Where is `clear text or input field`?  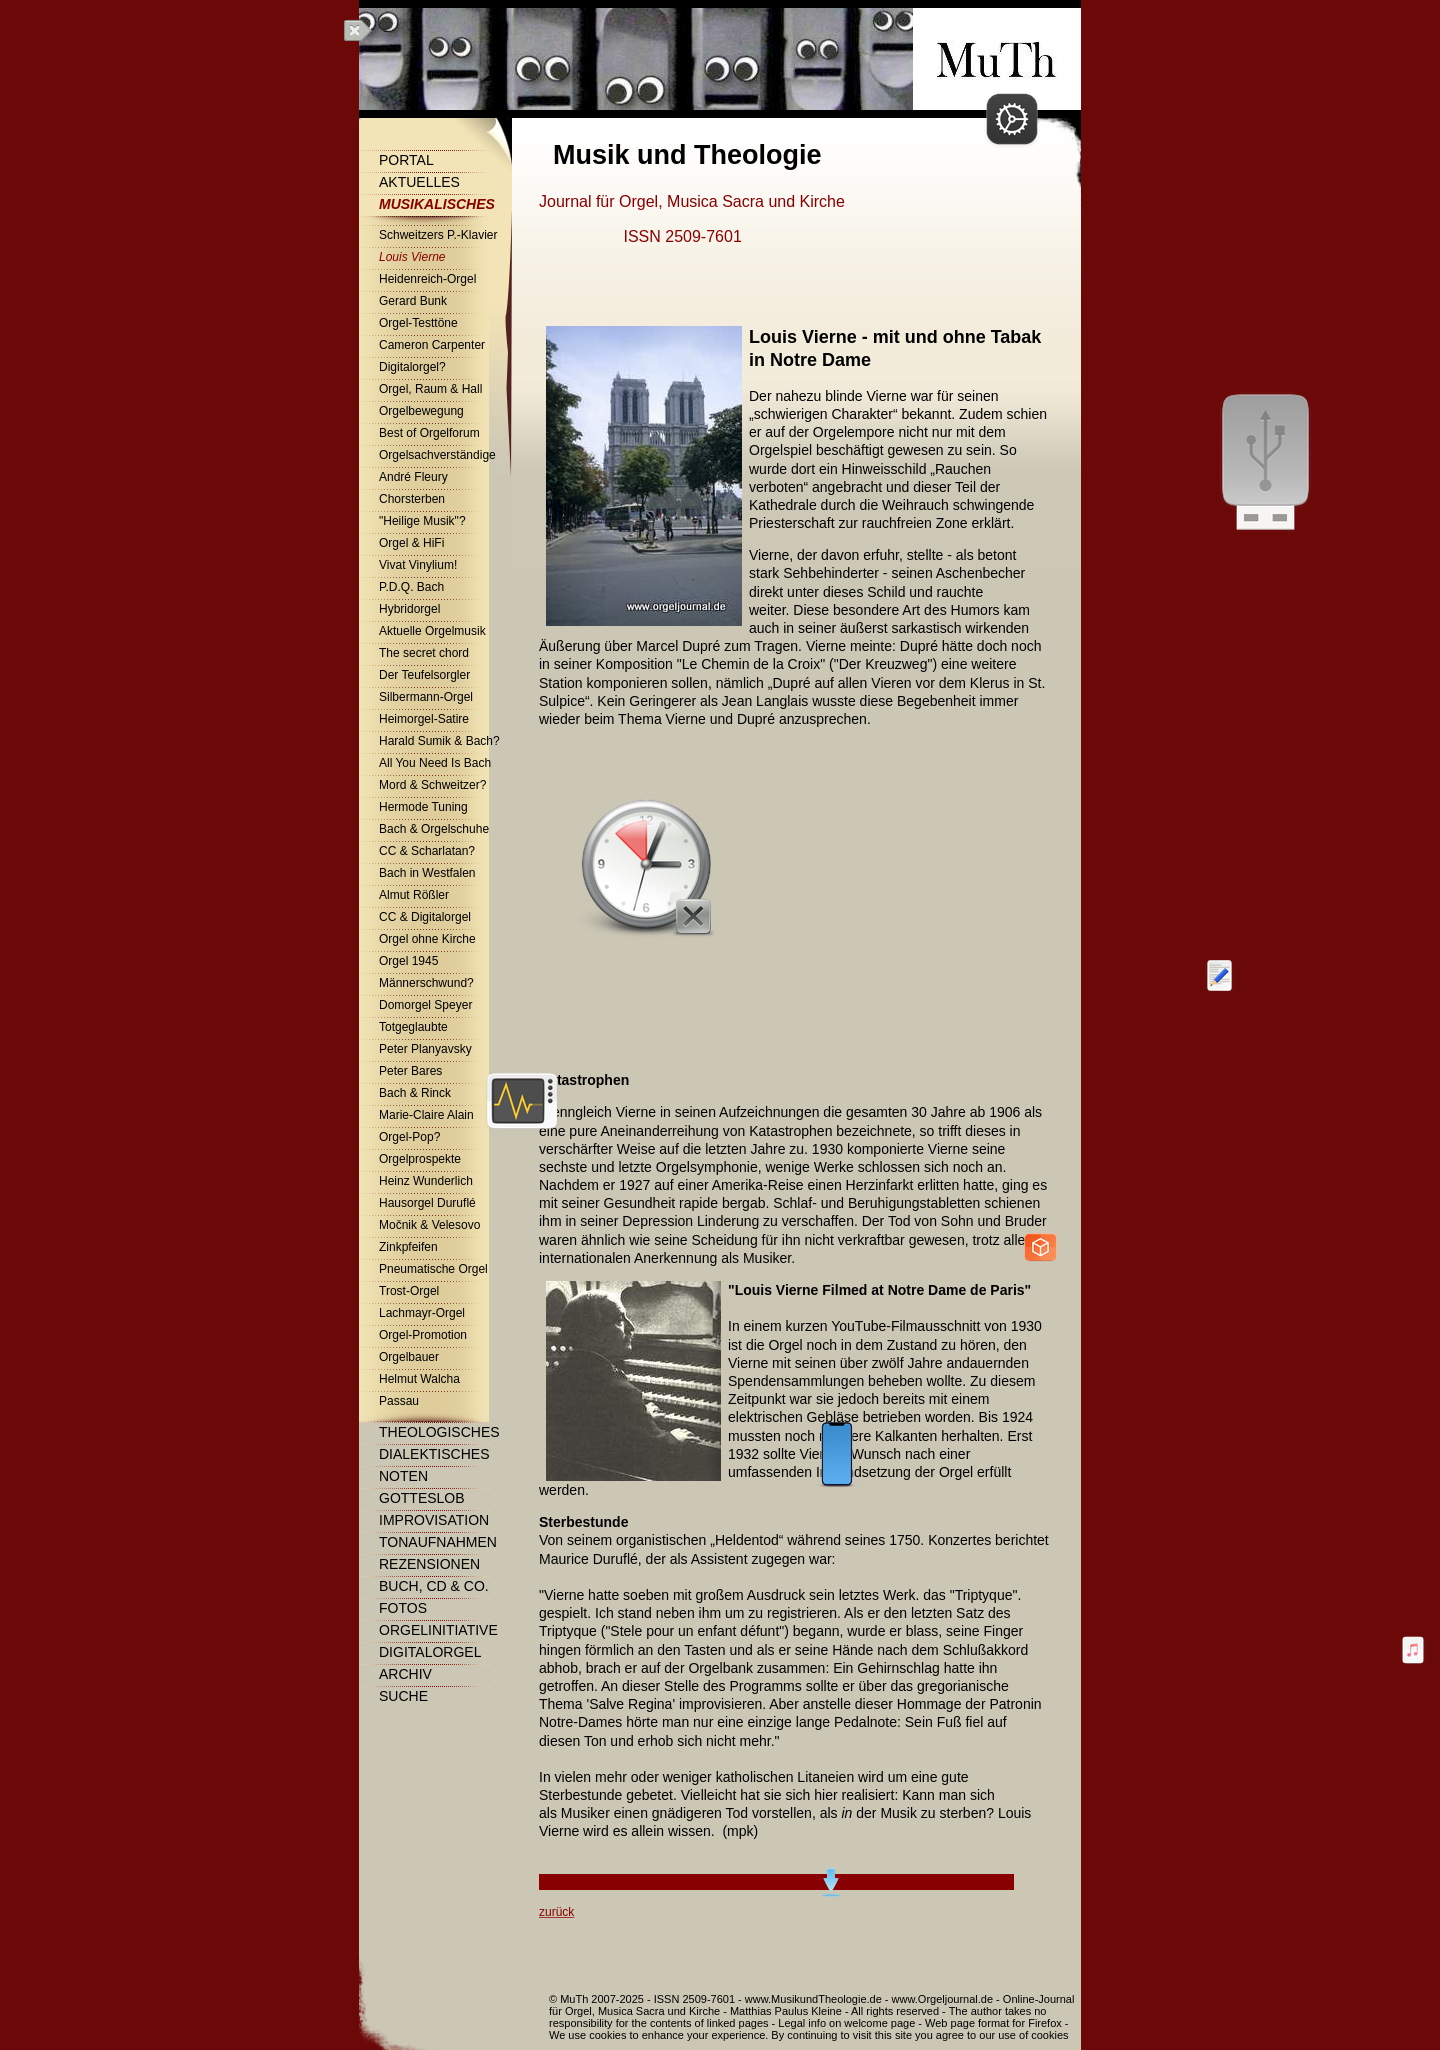
clear text or input field is located at coordinates (359, 30).